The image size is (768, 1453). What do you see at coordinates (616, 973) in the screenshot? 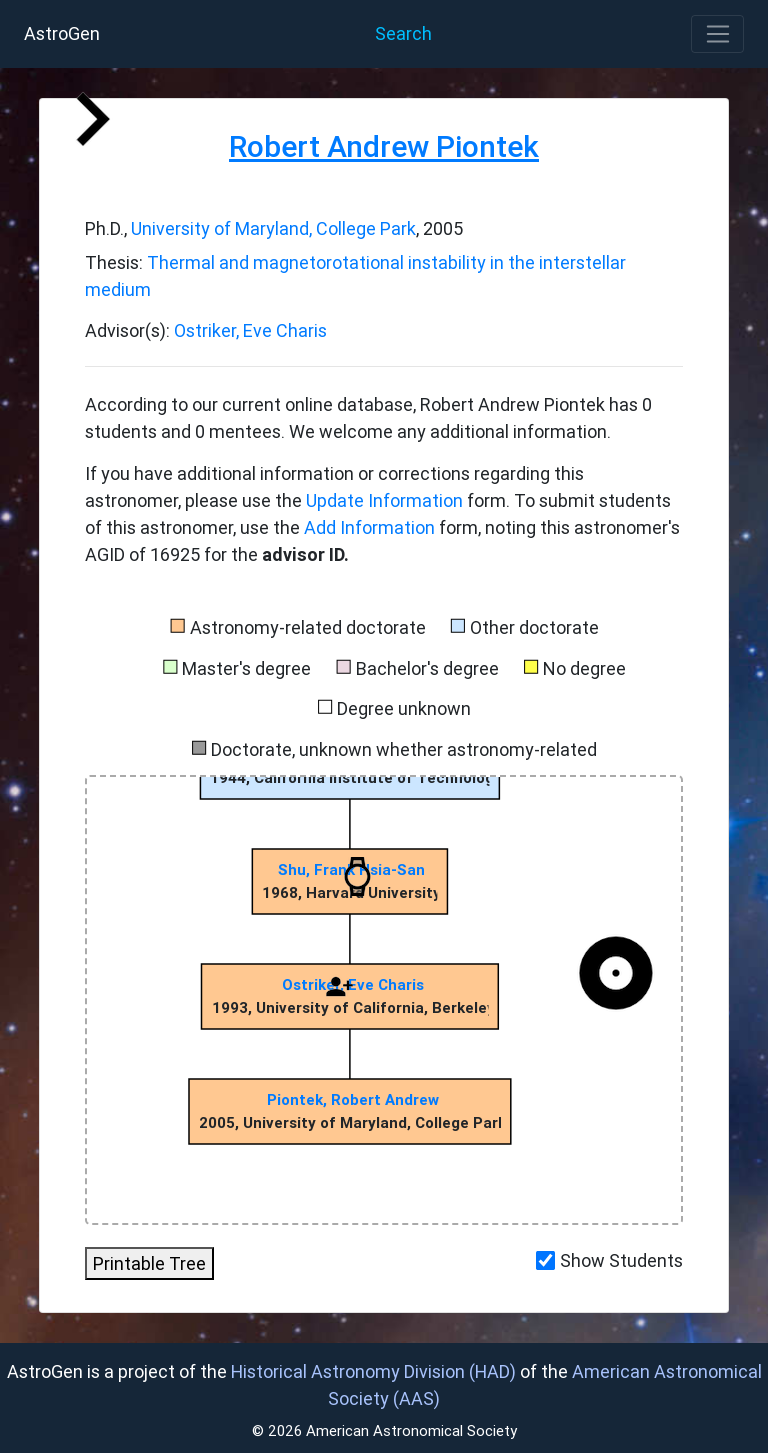
I see `access your music library or albums` at bounding box center [616, 973].